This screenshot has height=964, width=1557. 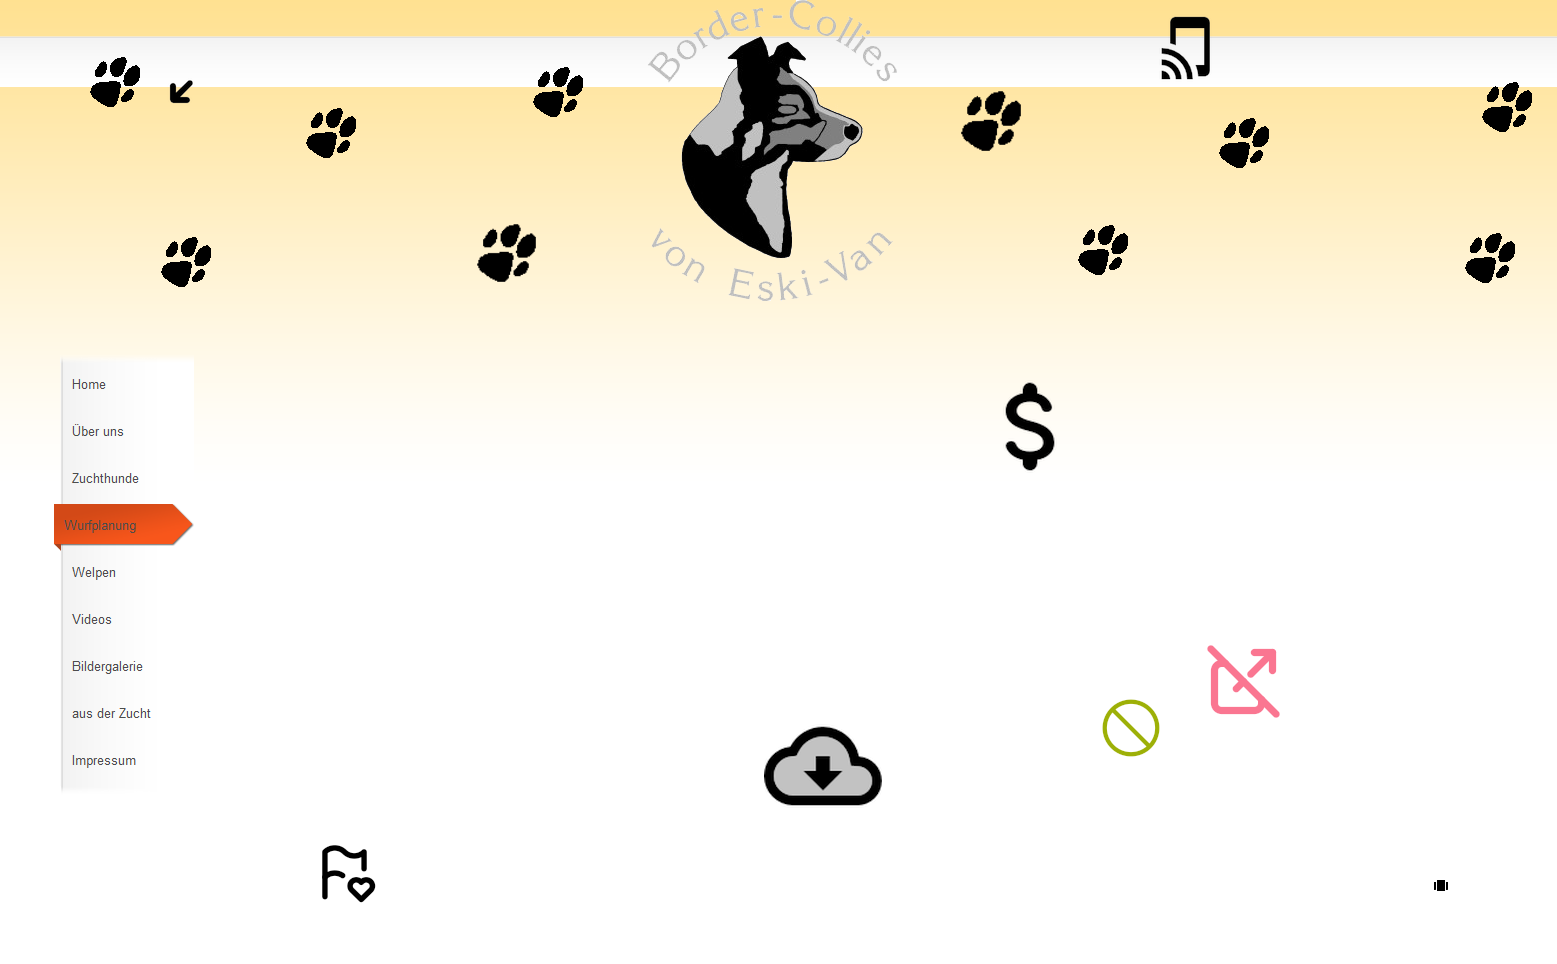 What do you see at coordinates (182, 91) in the screenshot?
I see `access transit entry or exit points` at bounding box center [182, 91].